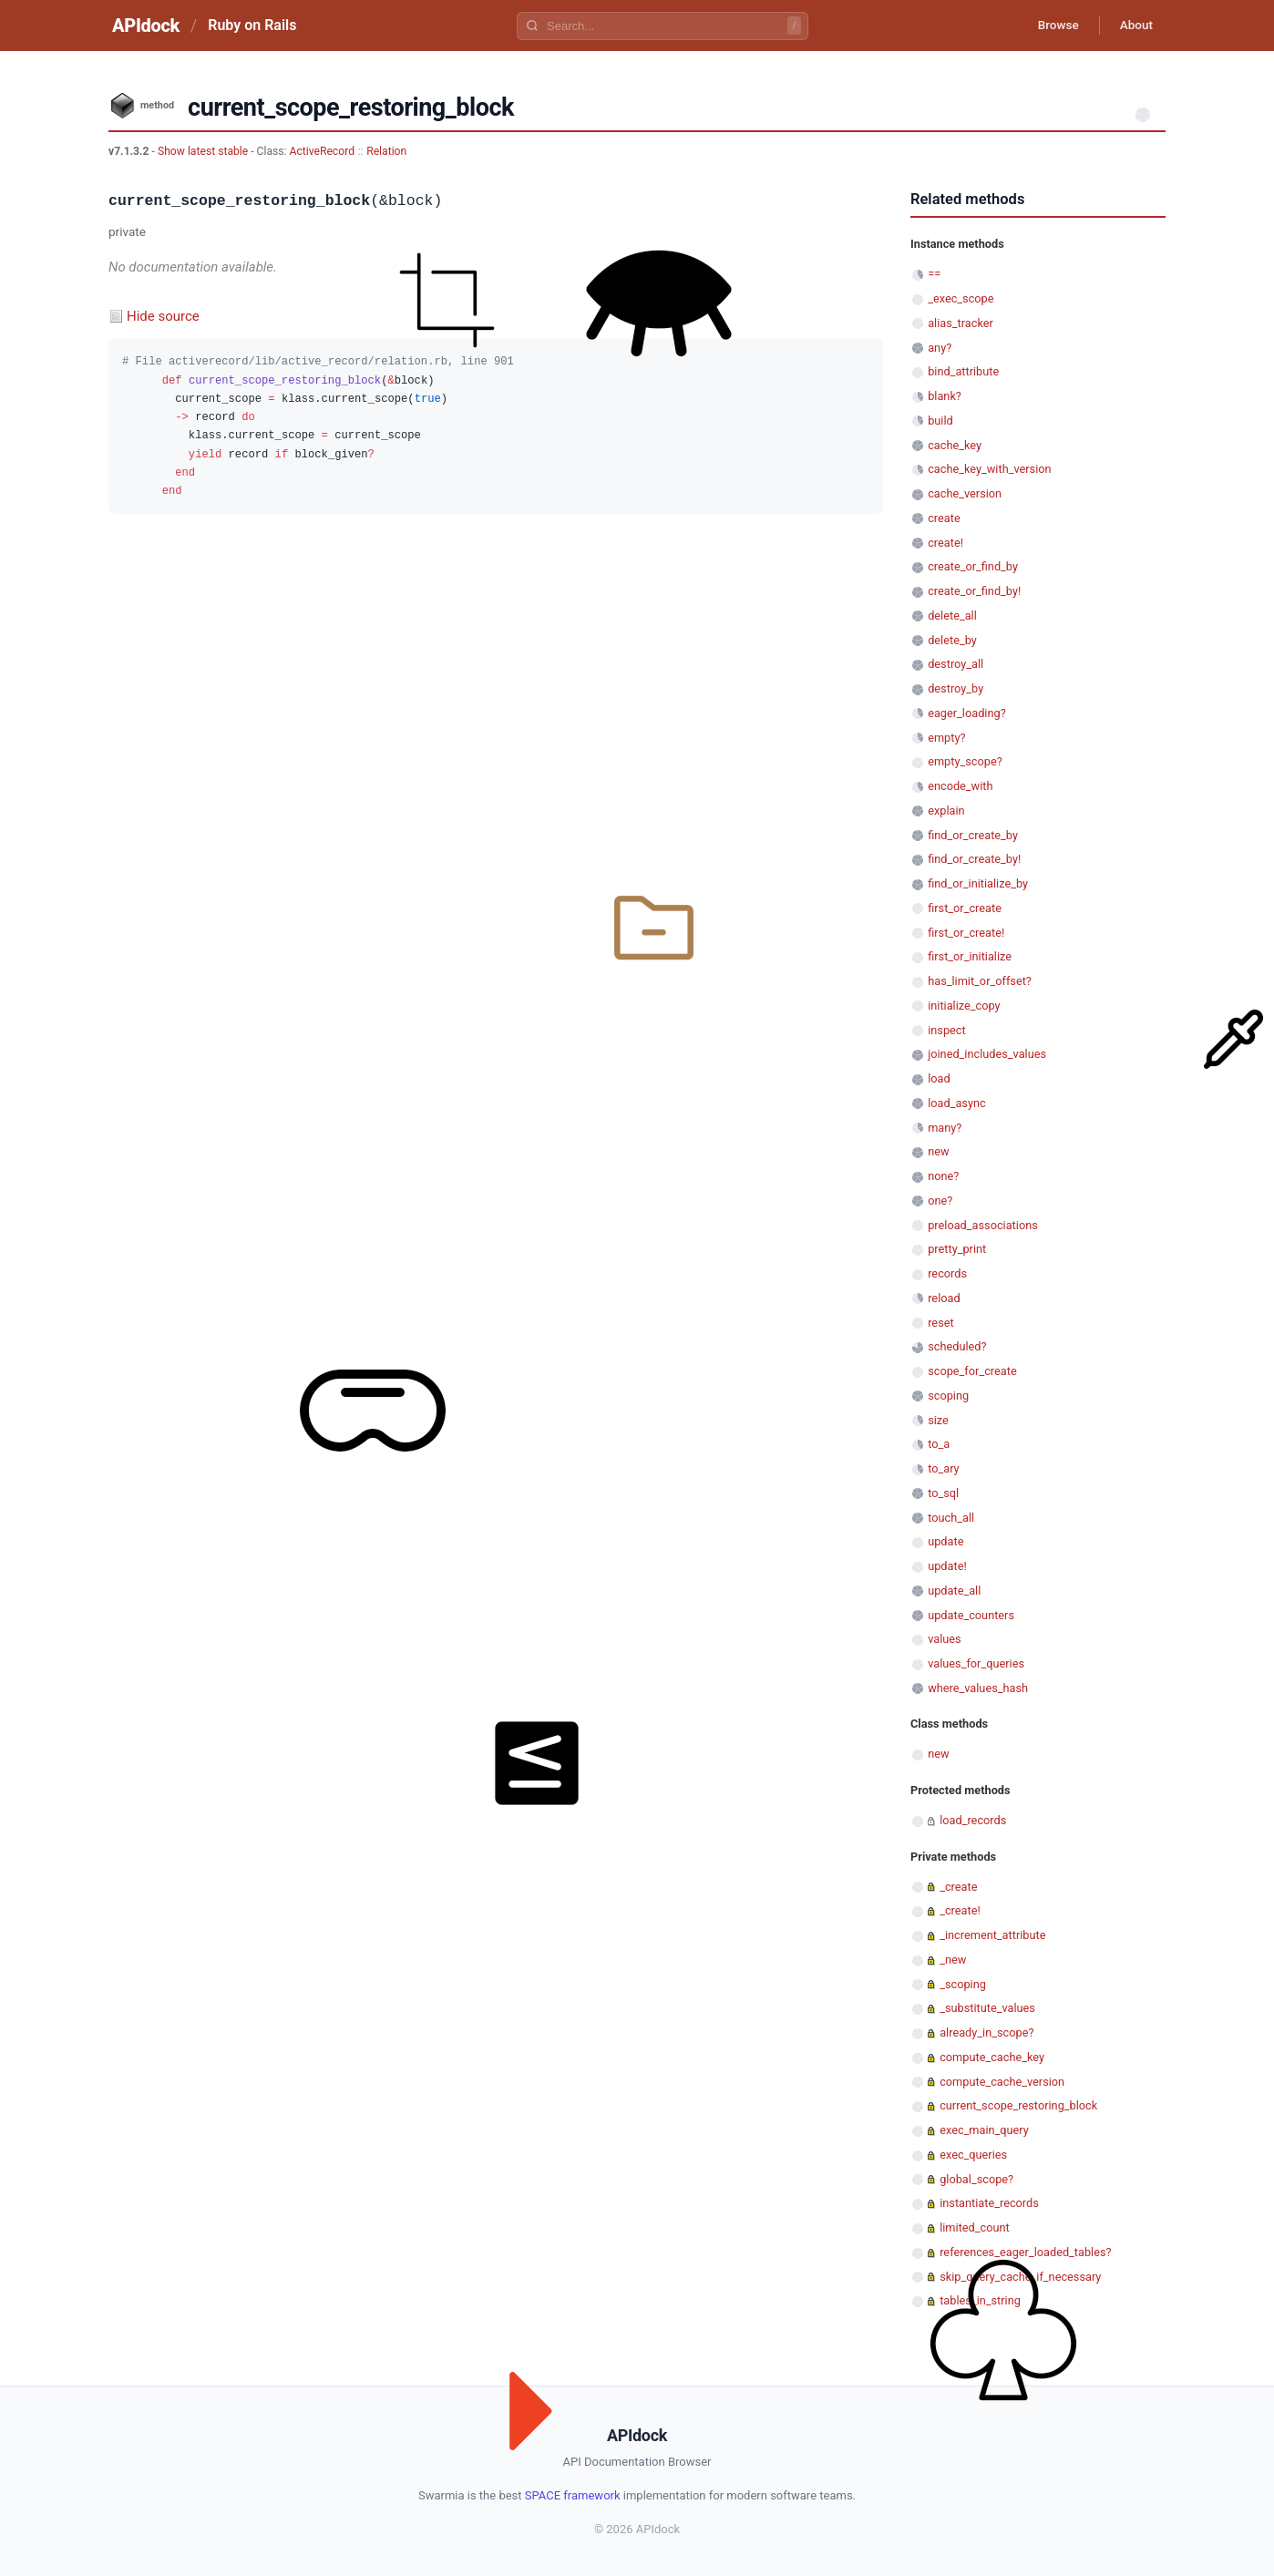 The width and height of the screenshot is (1274, 2576). I want to click on hide password or sensitive content, so click(659, 306).